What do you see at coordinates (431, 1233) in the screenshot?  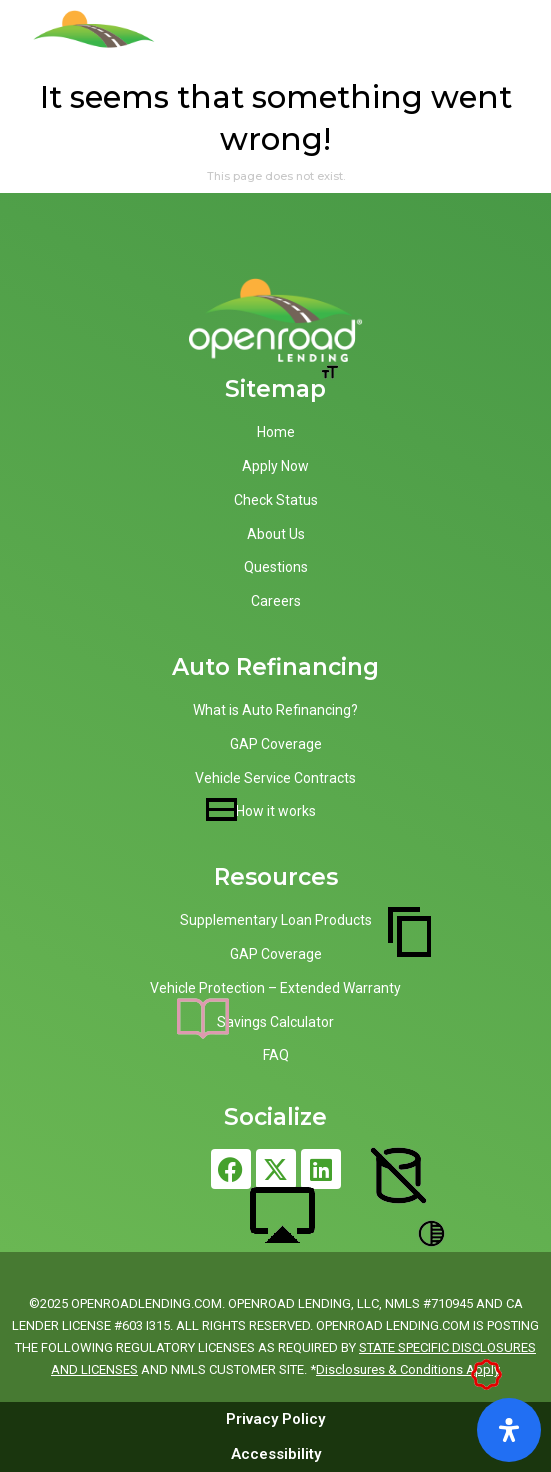 I see `adjust image contrast settings` at bounding box center [431, 1233].